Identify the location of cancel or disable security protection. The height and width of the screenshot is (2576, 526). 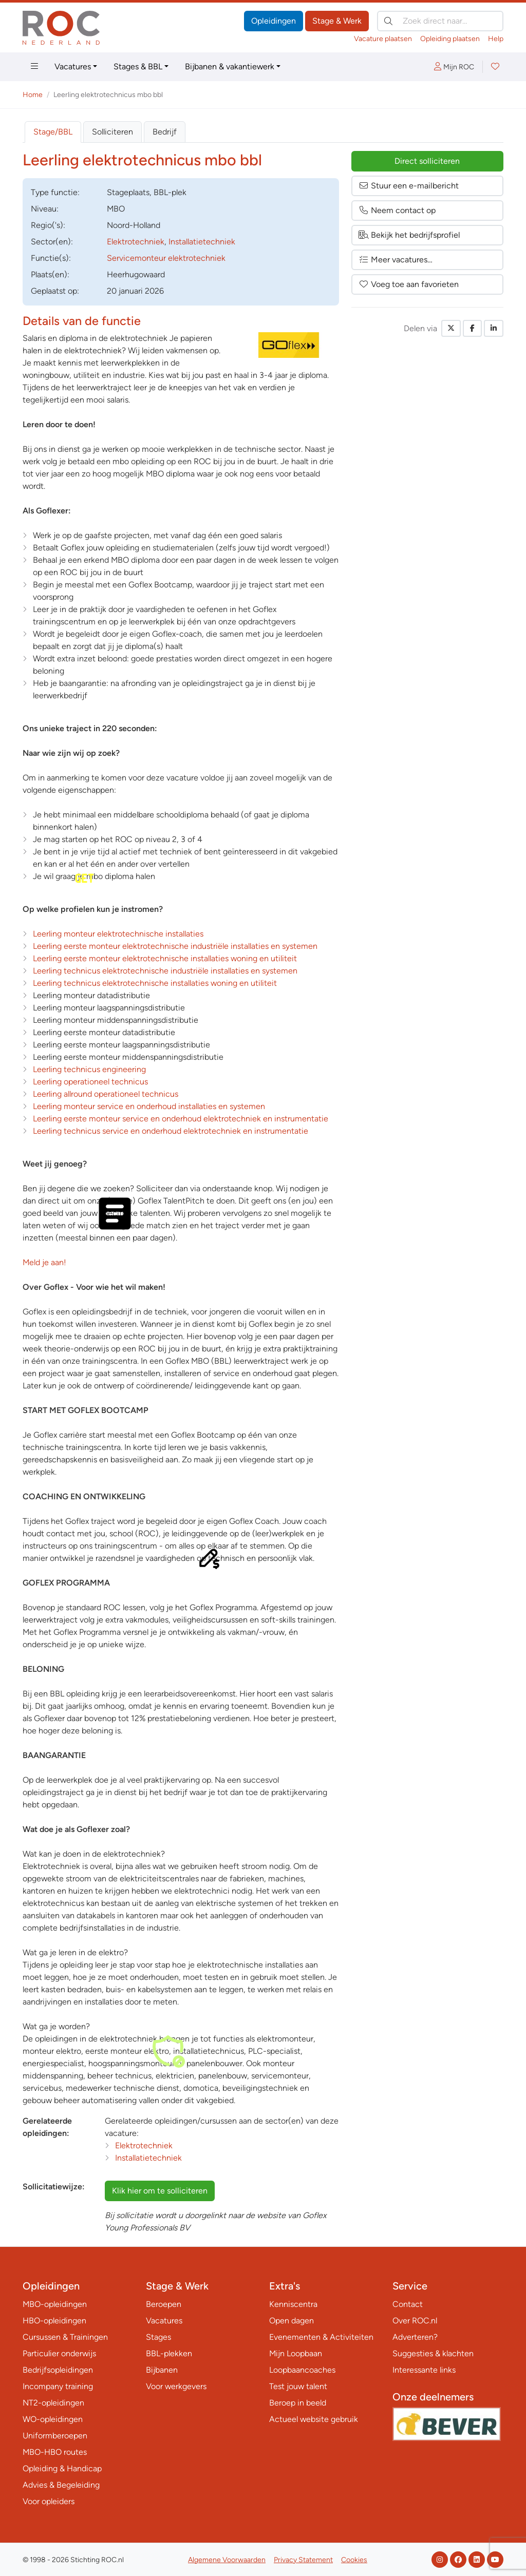
(168, 2051).